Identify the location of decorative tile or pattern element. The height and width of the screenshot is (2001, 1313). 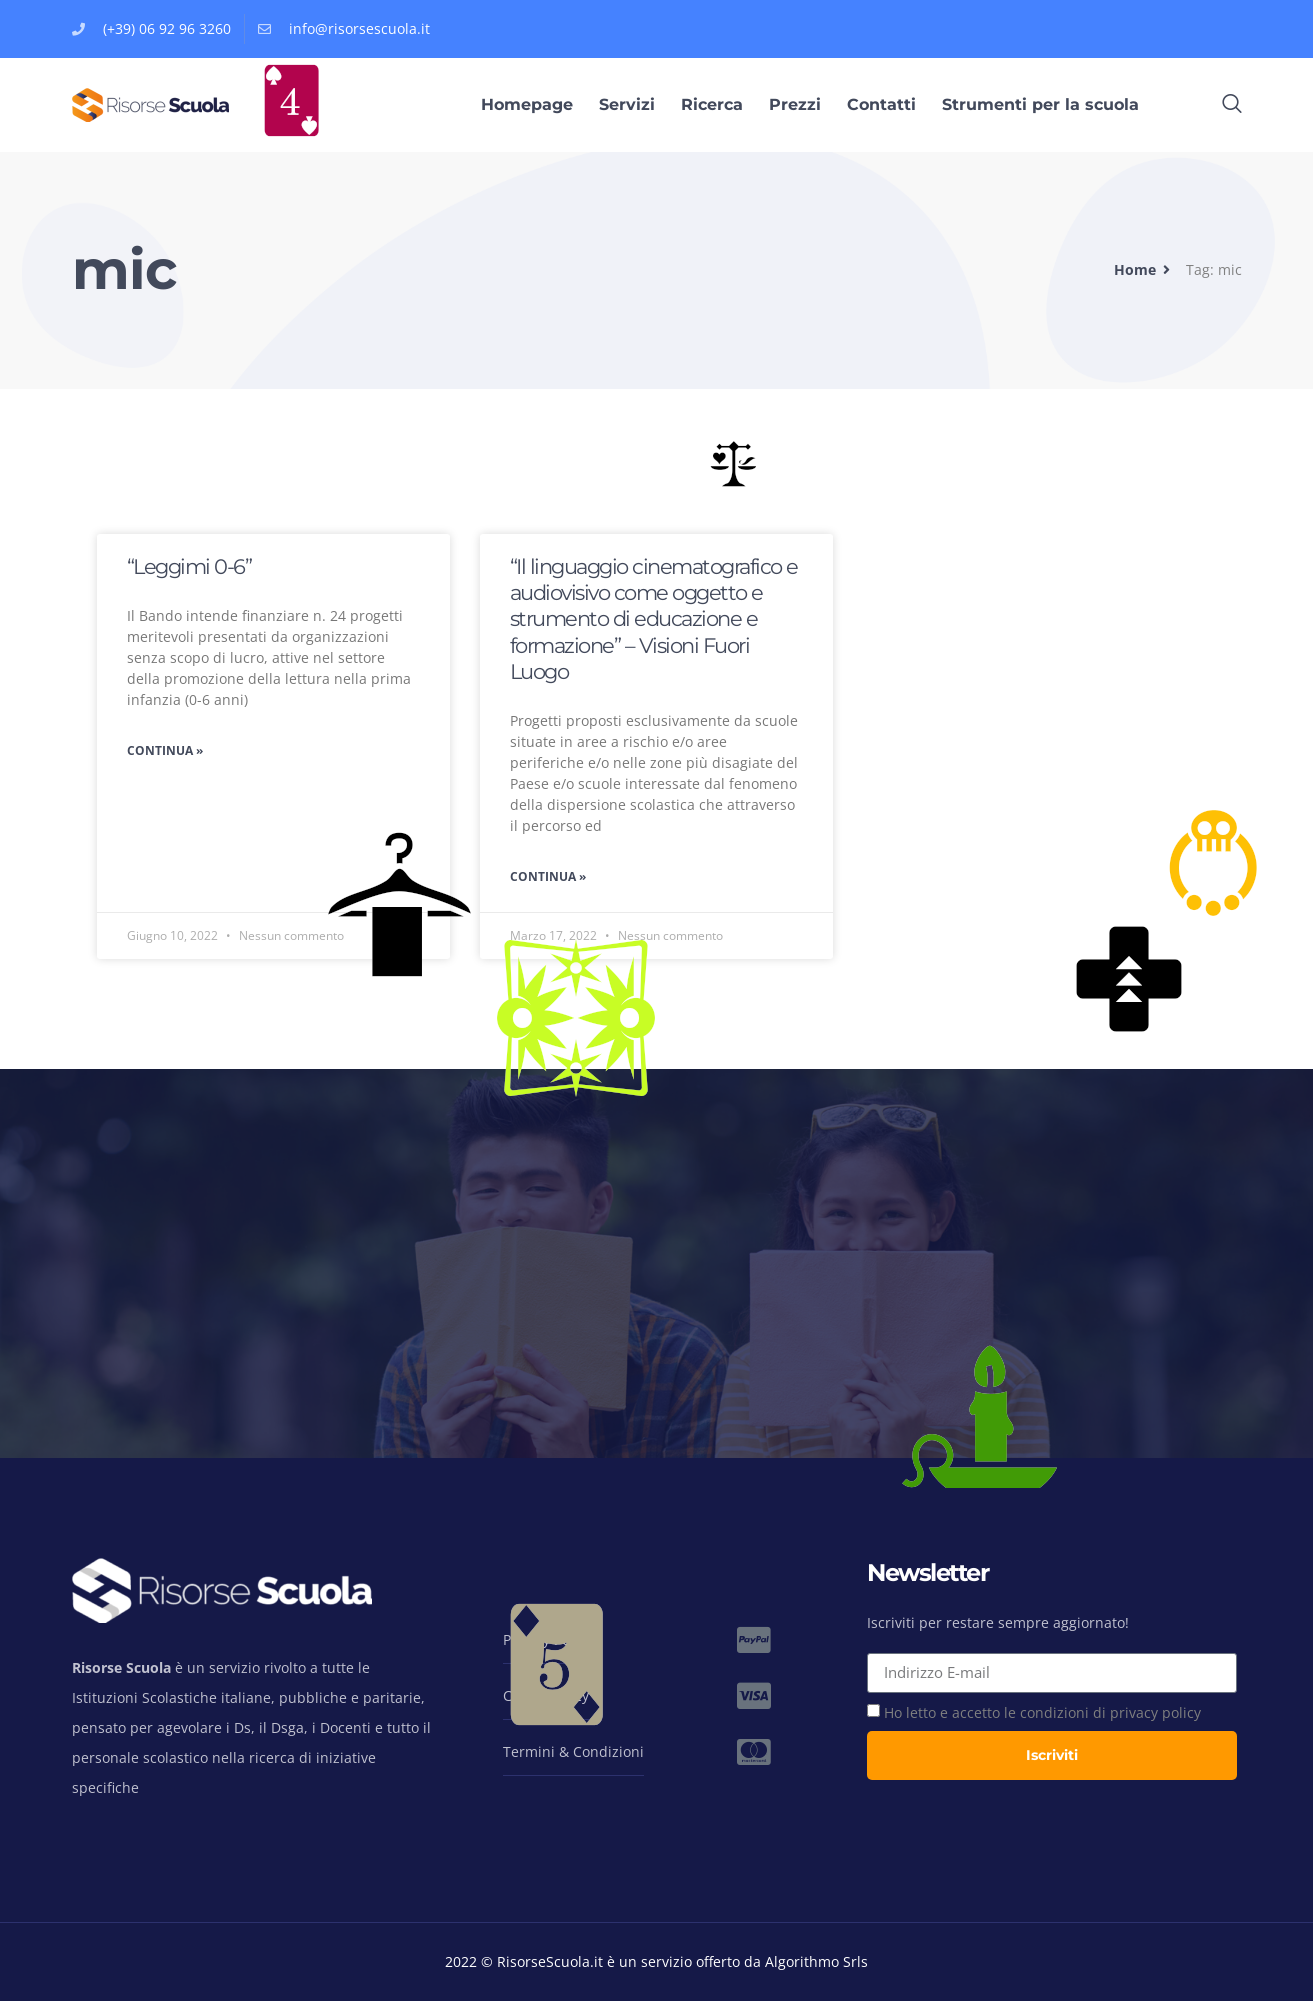
(576, 1018).